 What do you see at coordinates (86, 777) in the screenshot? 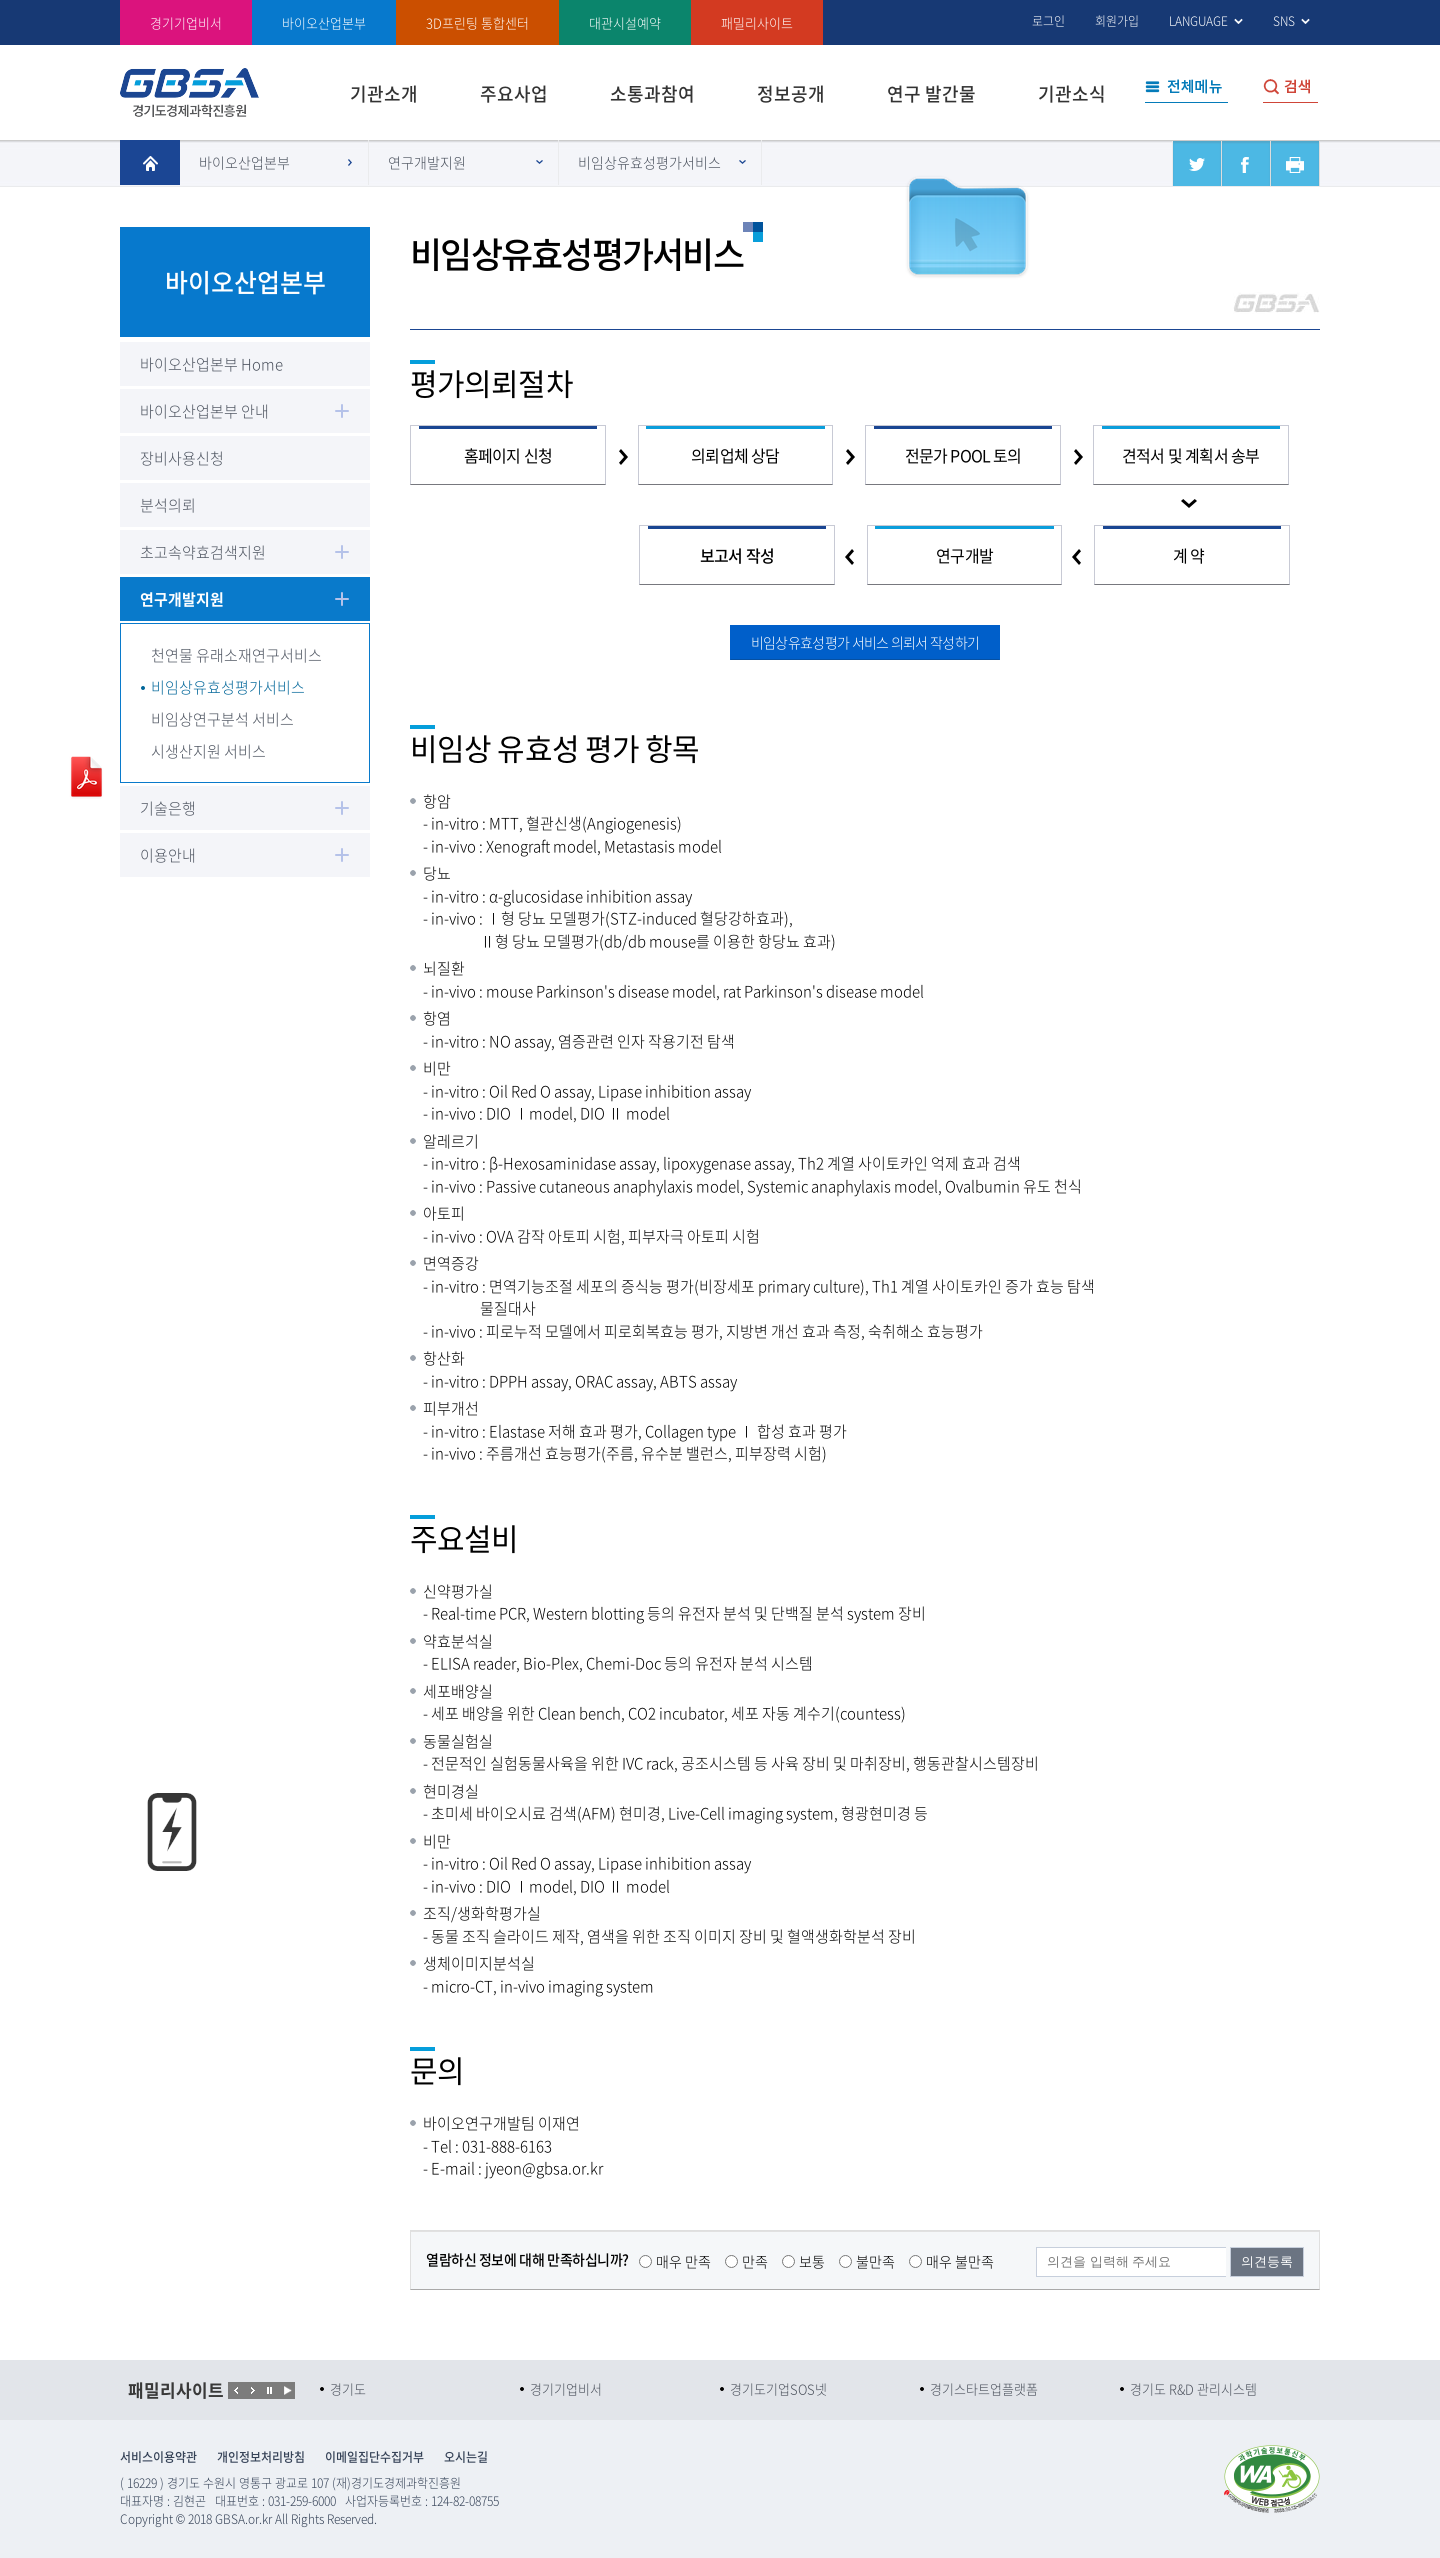
I see `open a PDF document` at bounding box center [86, 777].